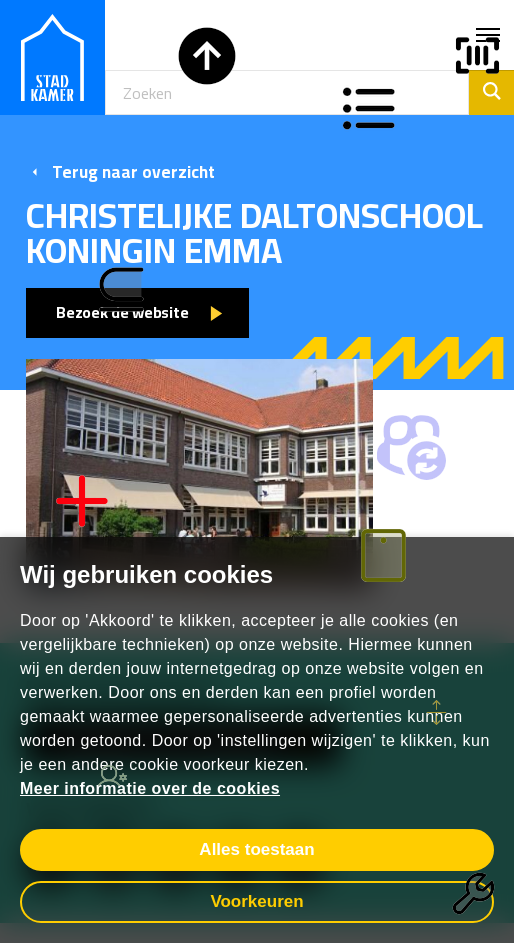 The height and width of the screenshot is (943, 514). What do you see at coordinates (82, 501) in the screenshot?
I see `add a new item` at bounding box center [82, 501].